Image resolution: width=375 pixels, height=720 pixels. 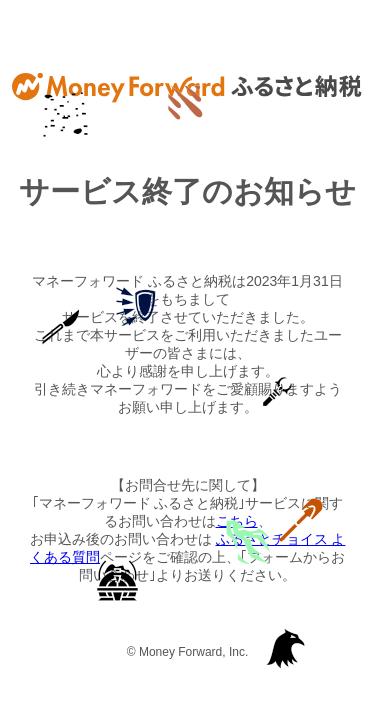 What do you see at coordinates (285, 648) in the screenshot?
I see `select eagle as your team mascot or avatar` at bounding box center [285, 648].